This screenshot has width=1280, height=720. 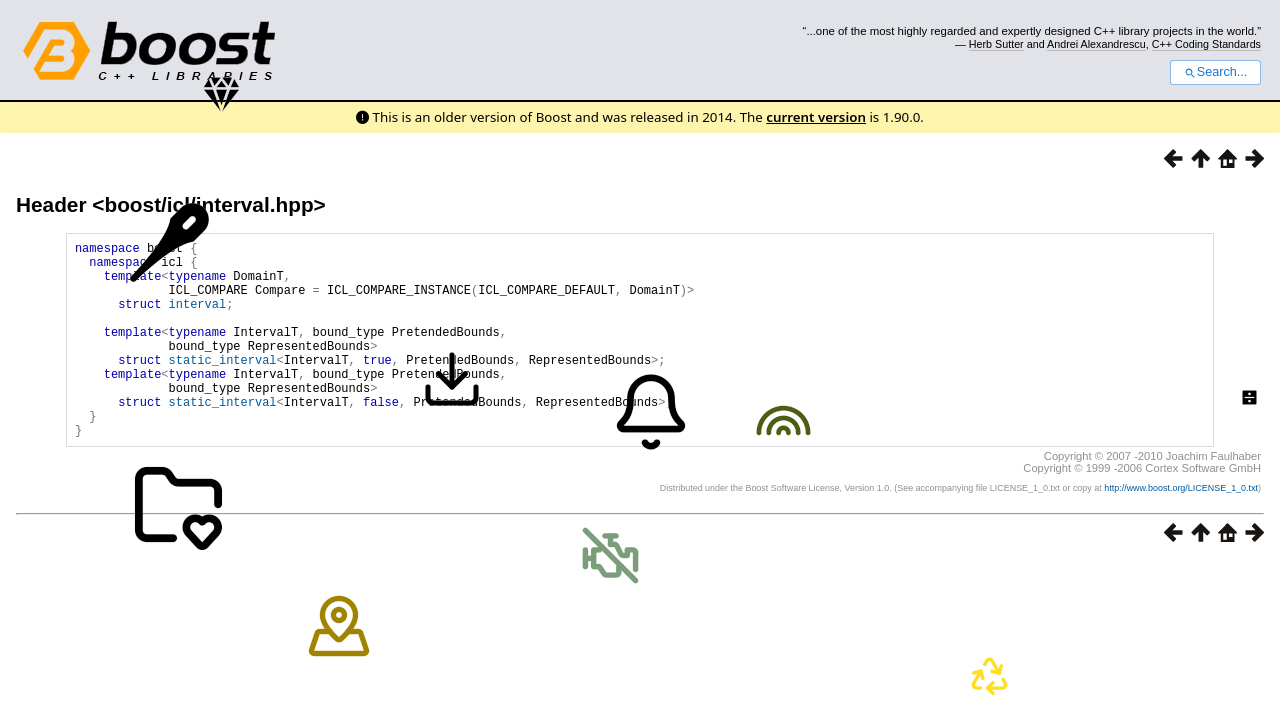 What do you see at coordinates (221, 94) in the screenshot?
I see `indicates premium or pro membership status` at bounding box center [221, 94].